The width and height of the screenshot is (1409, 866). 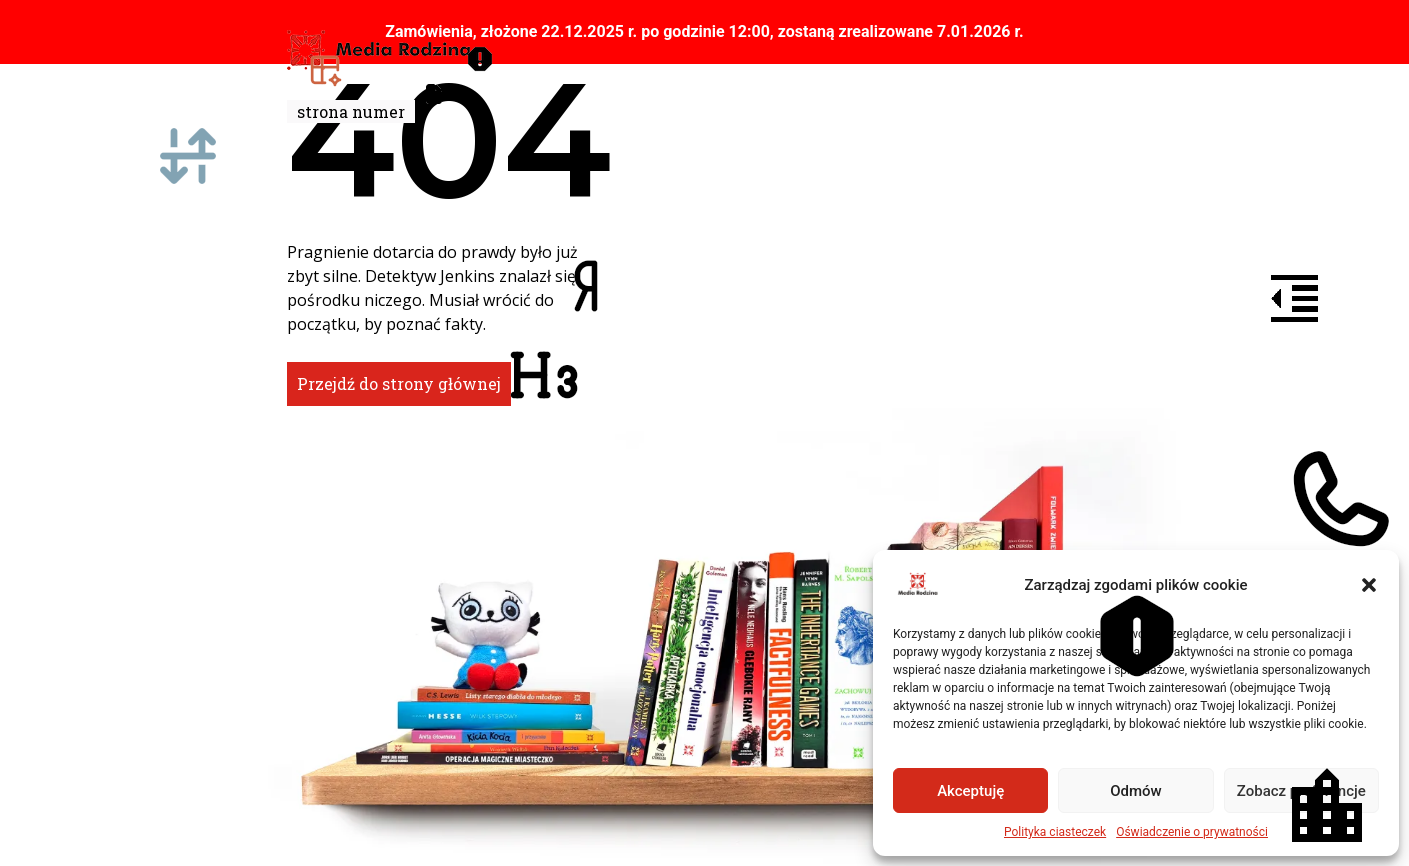 What do you see at coordinates (434, 94) in the screenshot?
I see `open or view a file` at bounding box center [434, 94].